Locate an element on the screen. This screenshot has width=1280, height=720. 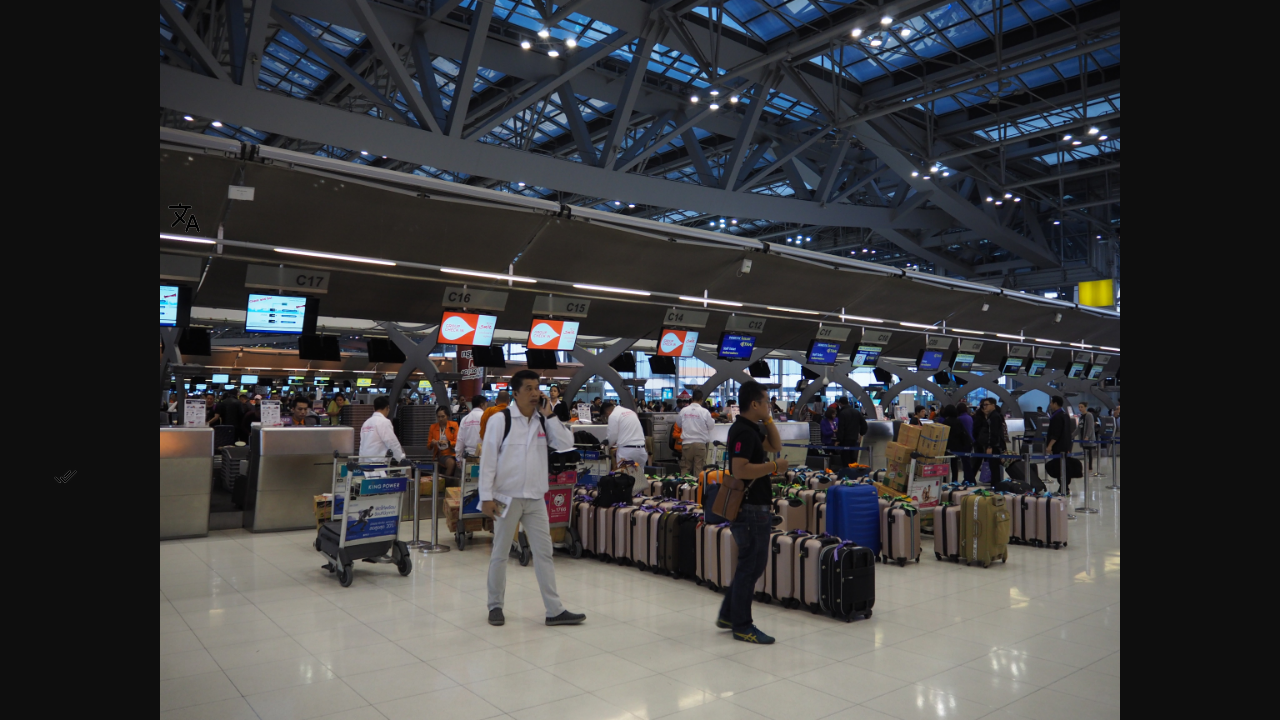
message sent and read confirmation is located at coordinates (65, 476).